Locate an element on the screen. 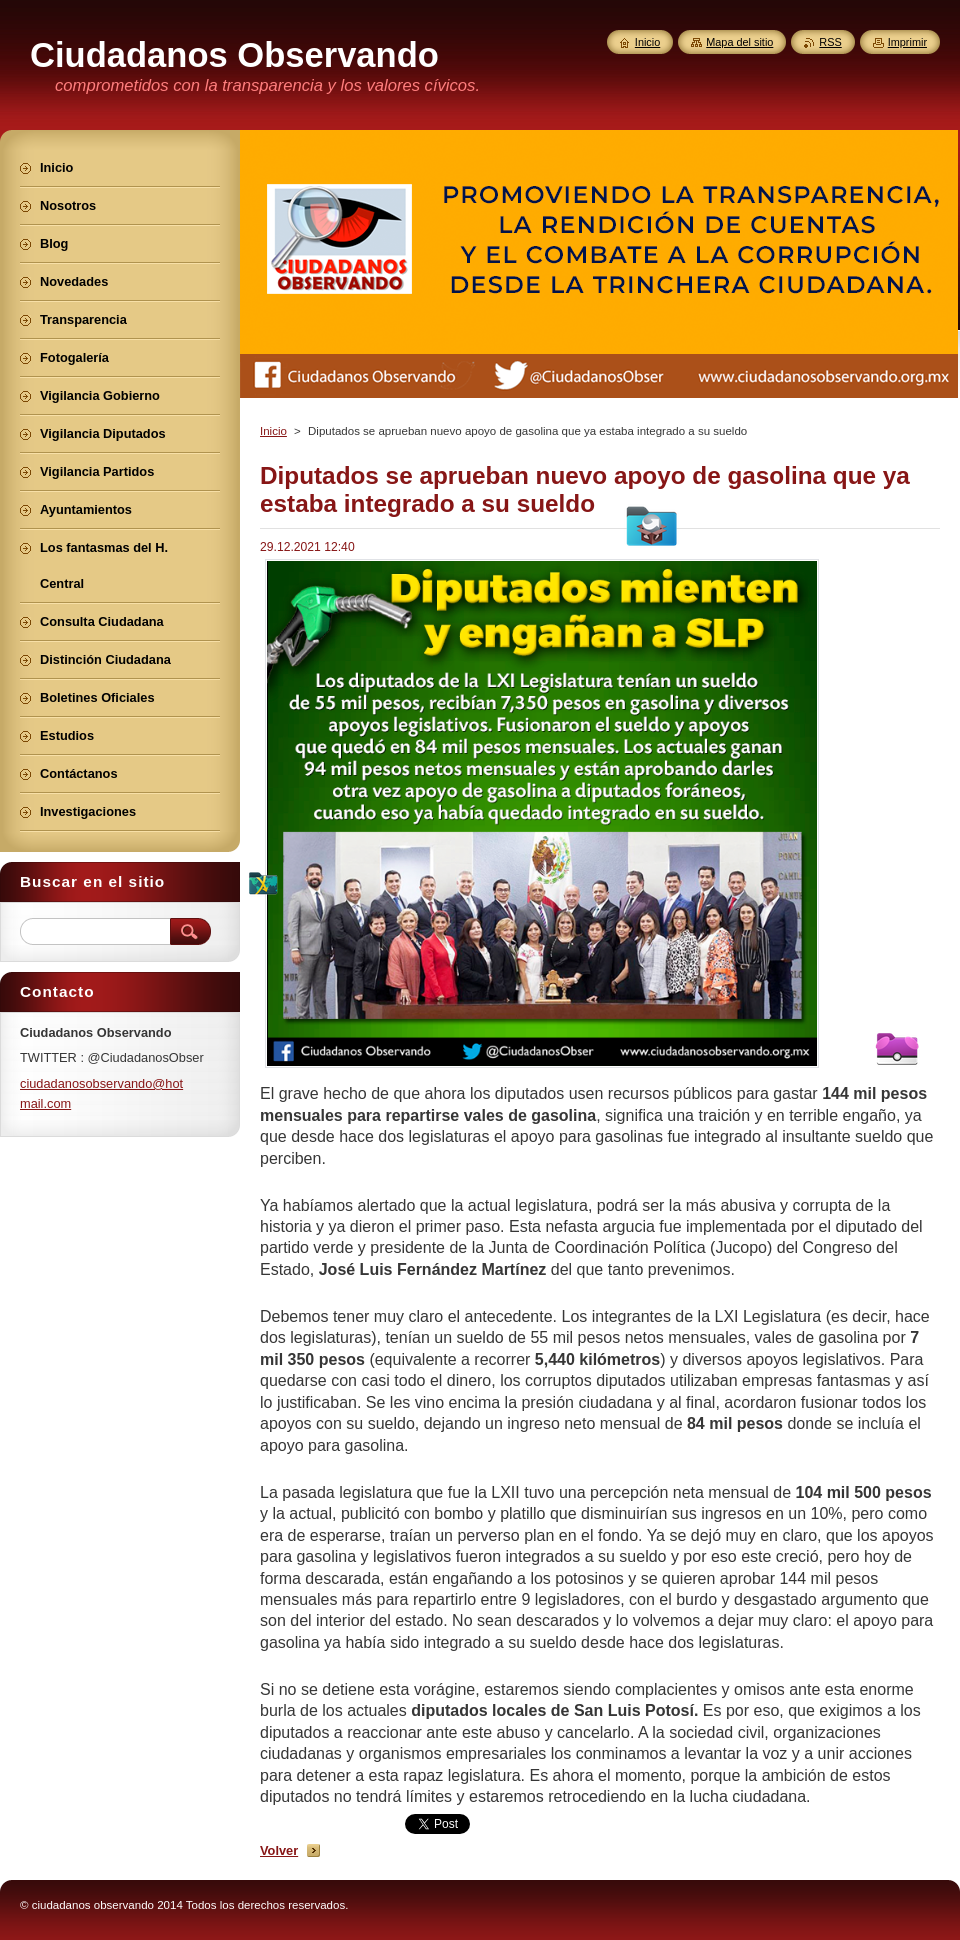 This screenshot has width=960, height=1940. open pokémon master ball themed folder is located at coordinates (897, 1050).